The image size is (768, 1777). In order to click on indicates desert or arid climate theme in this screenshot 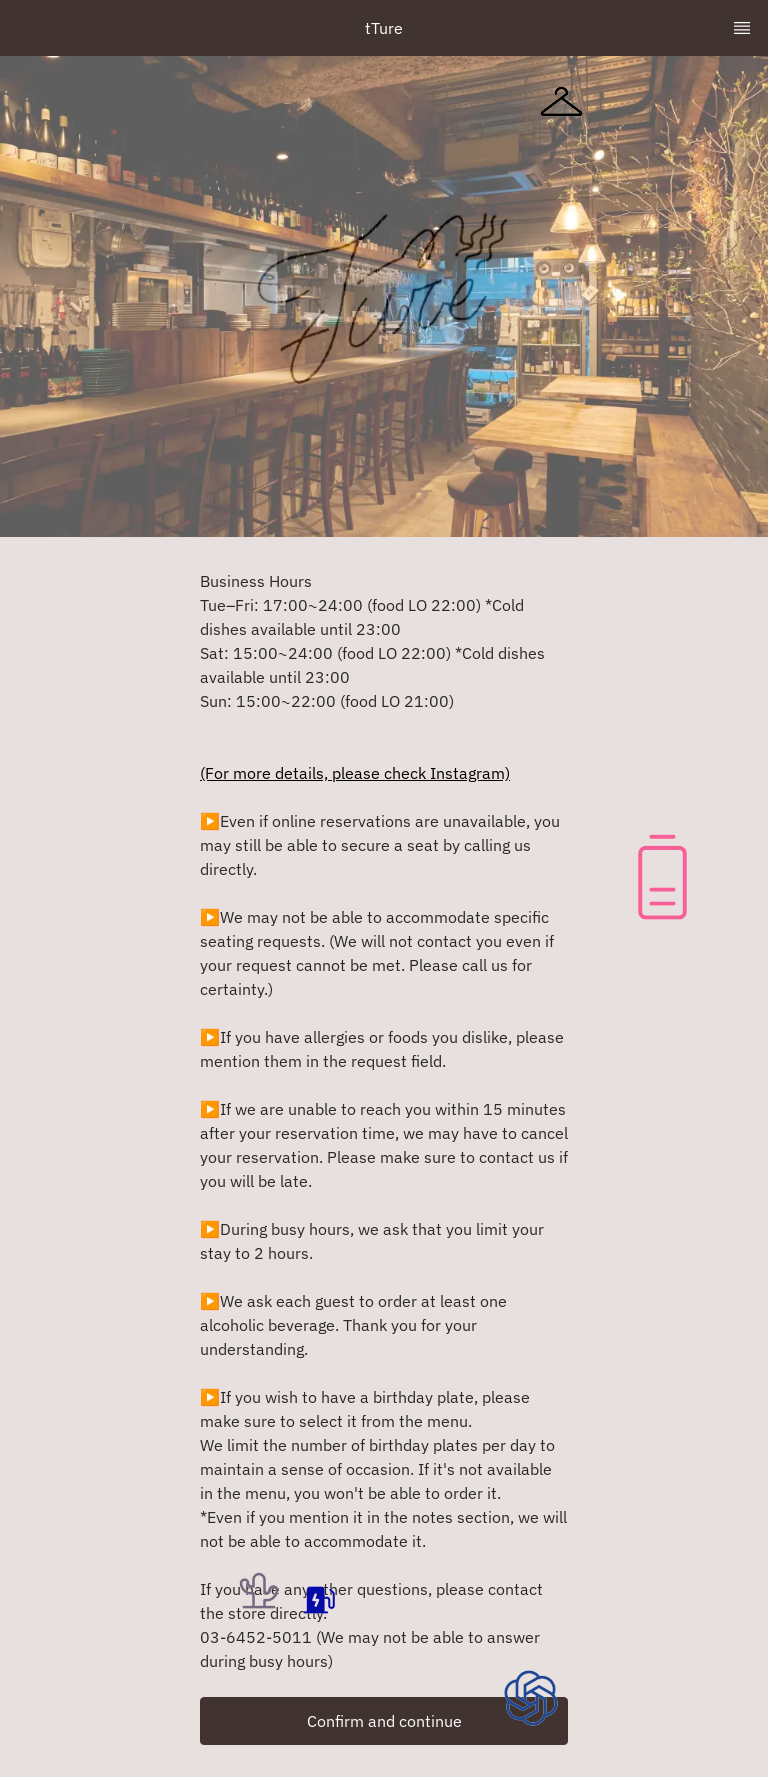, I will do `click(259, 1592)`.